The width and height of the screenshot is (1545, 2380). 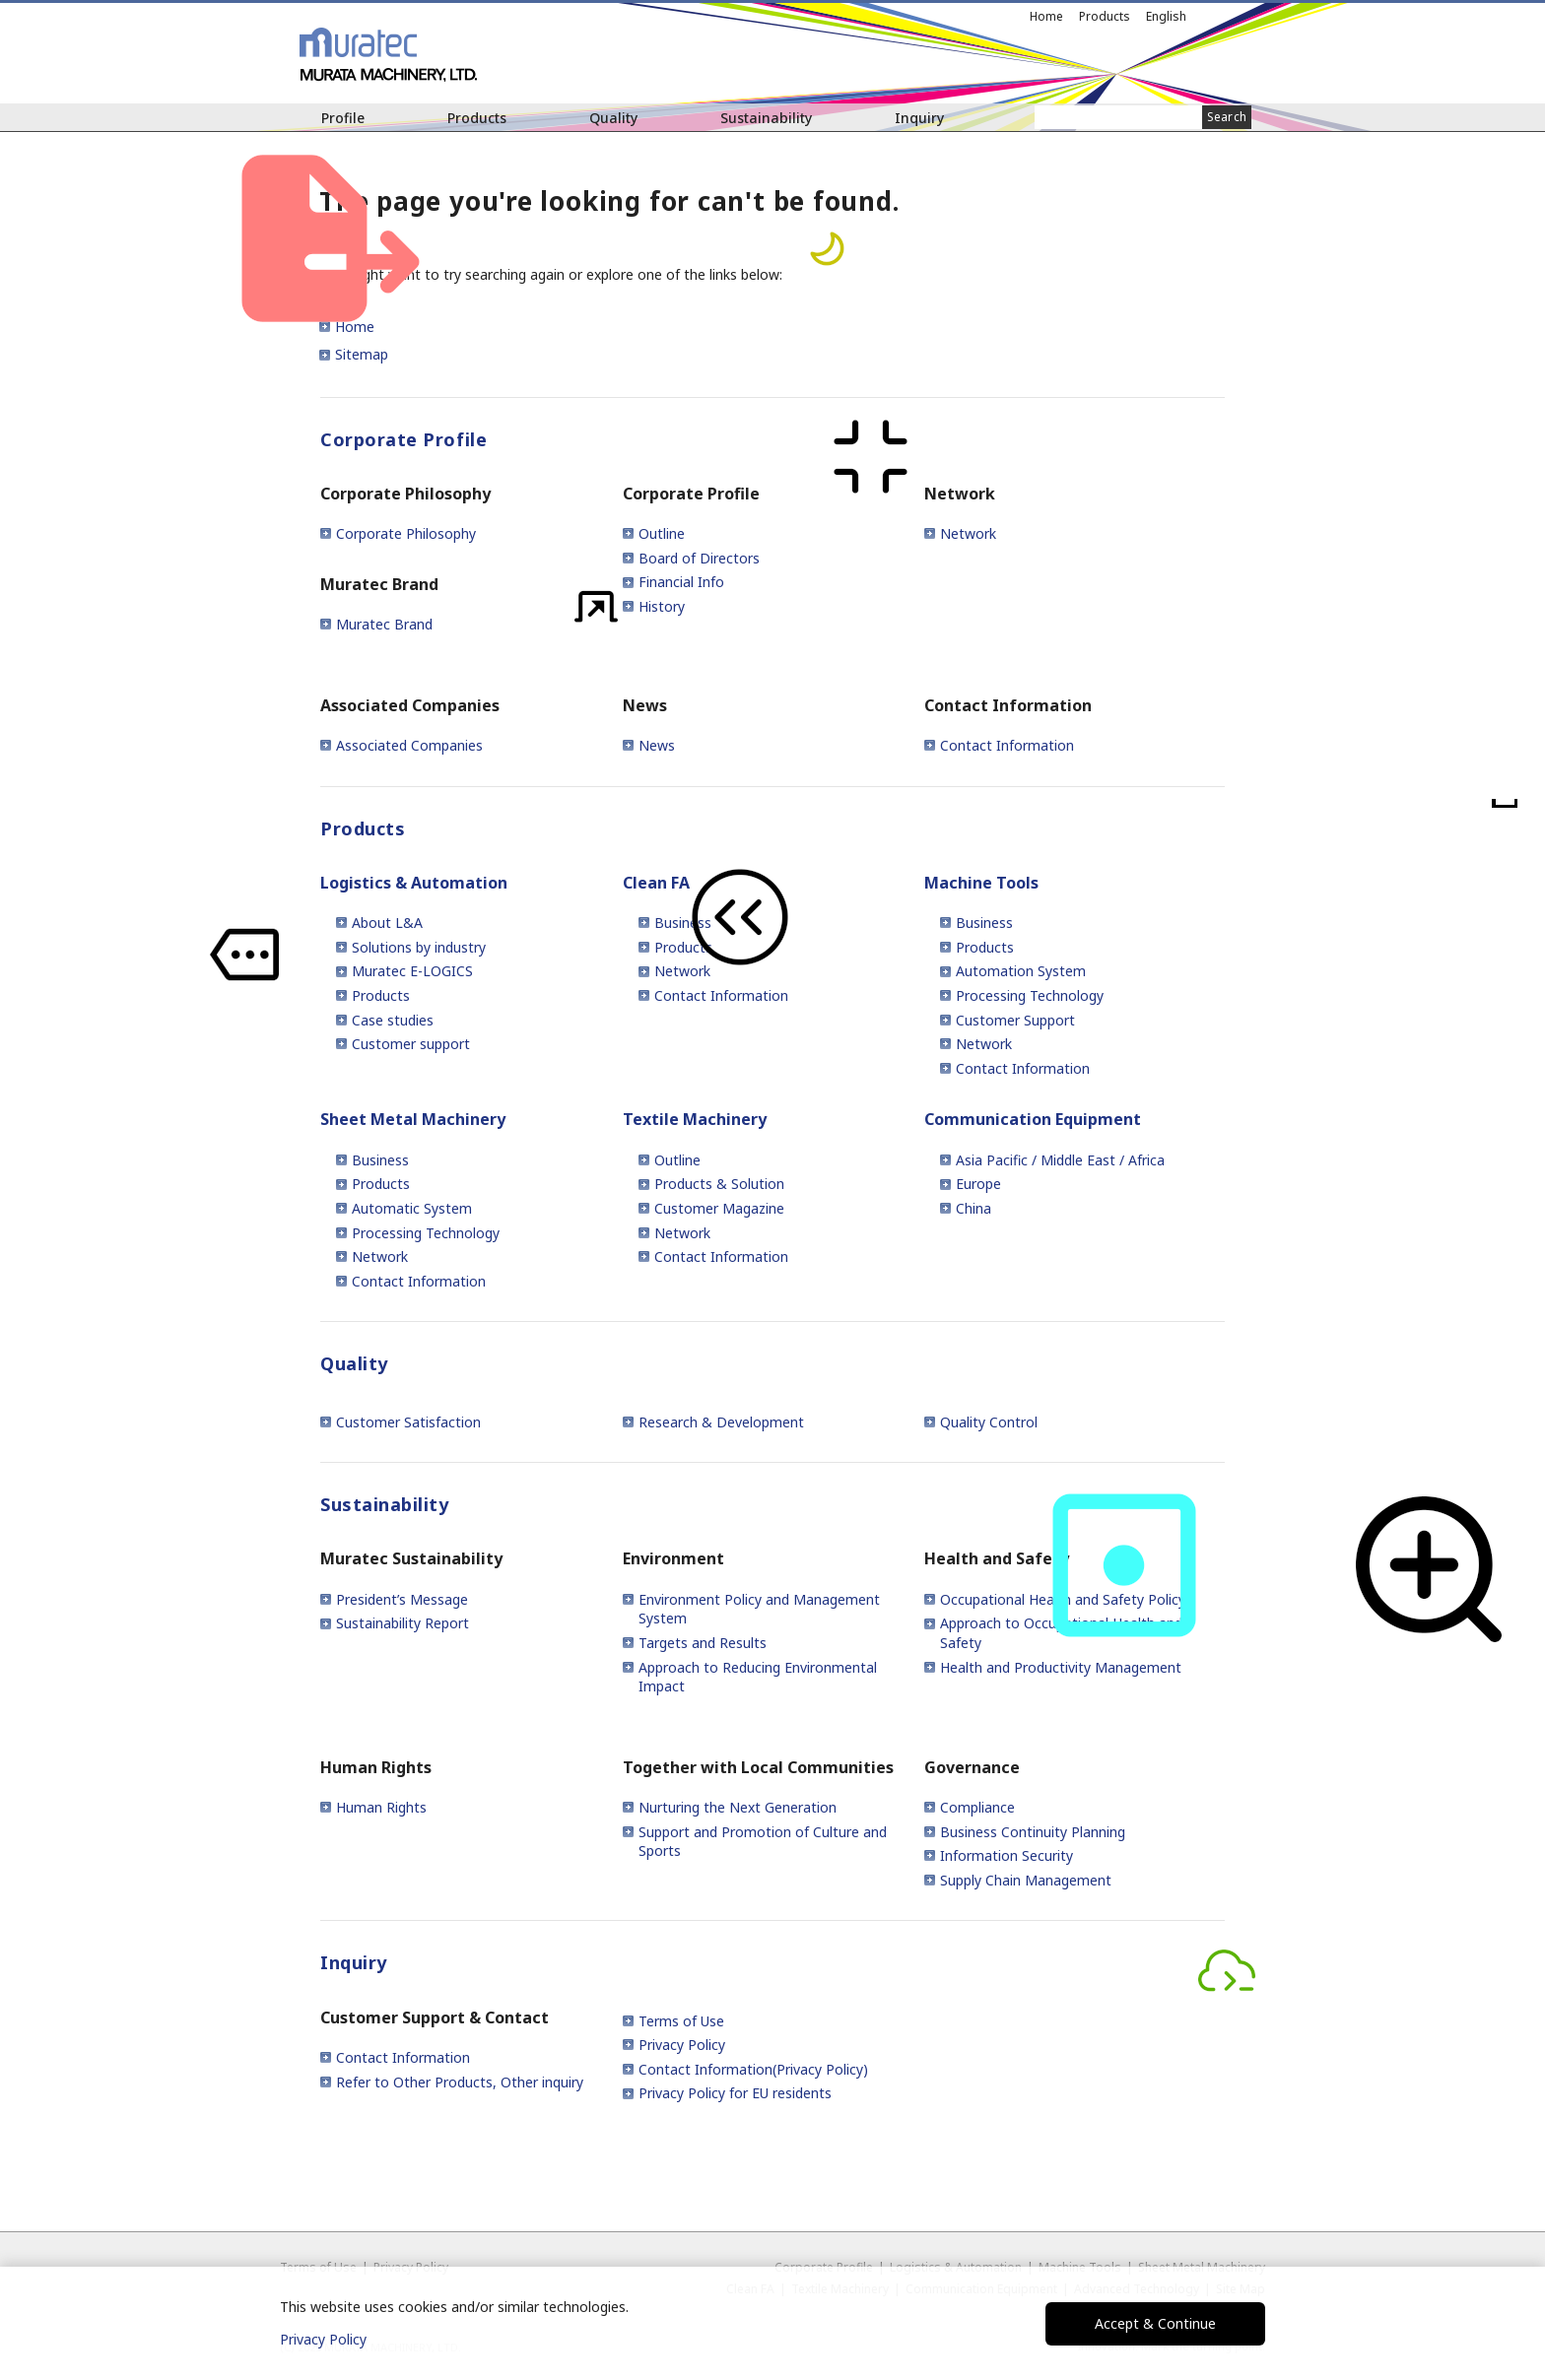 I want to click on indicates a file has been modified in a diff view, so click(x=1124, y=1565).